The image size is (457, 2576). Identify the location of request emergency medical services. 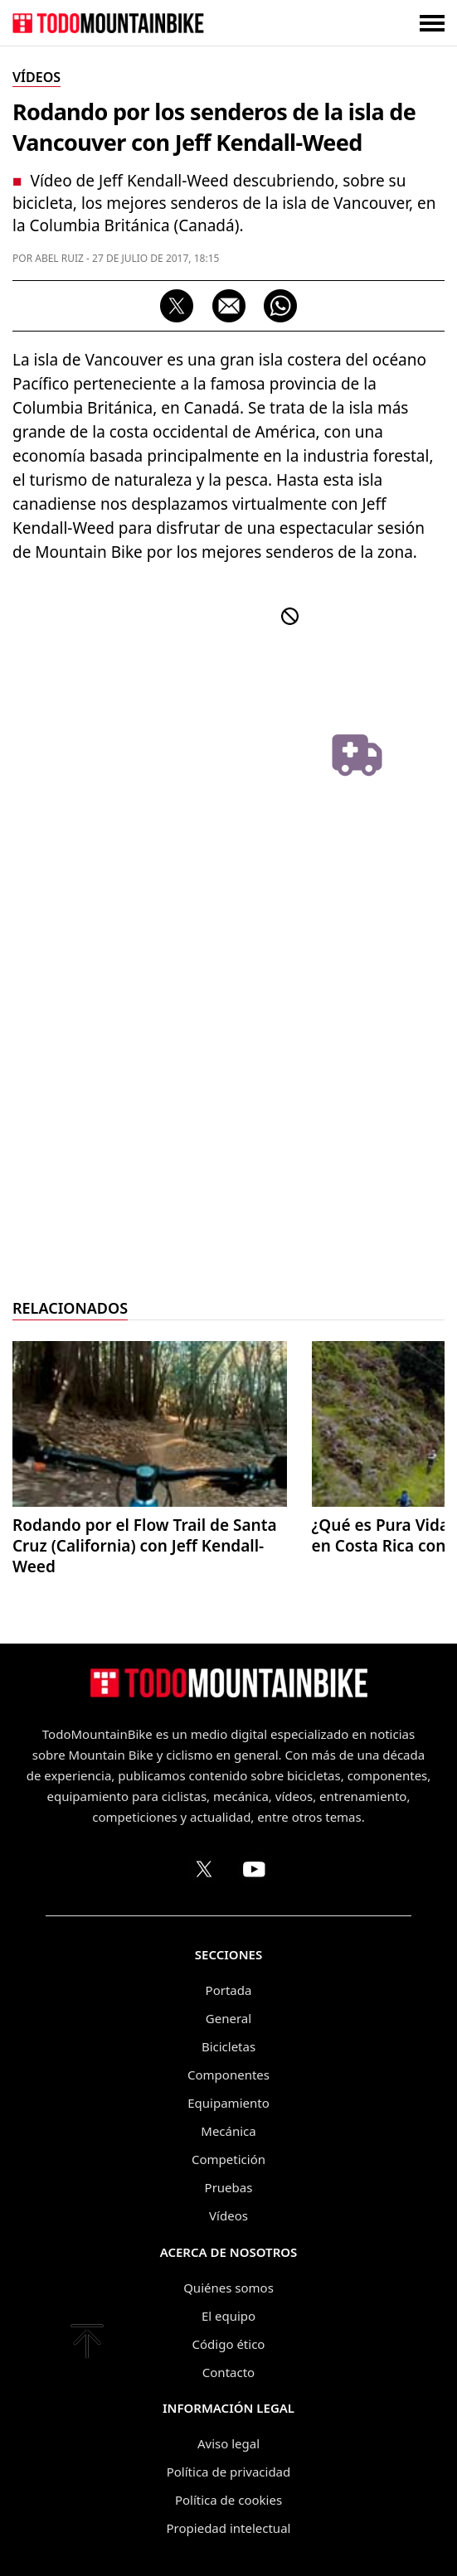
(357, 753).